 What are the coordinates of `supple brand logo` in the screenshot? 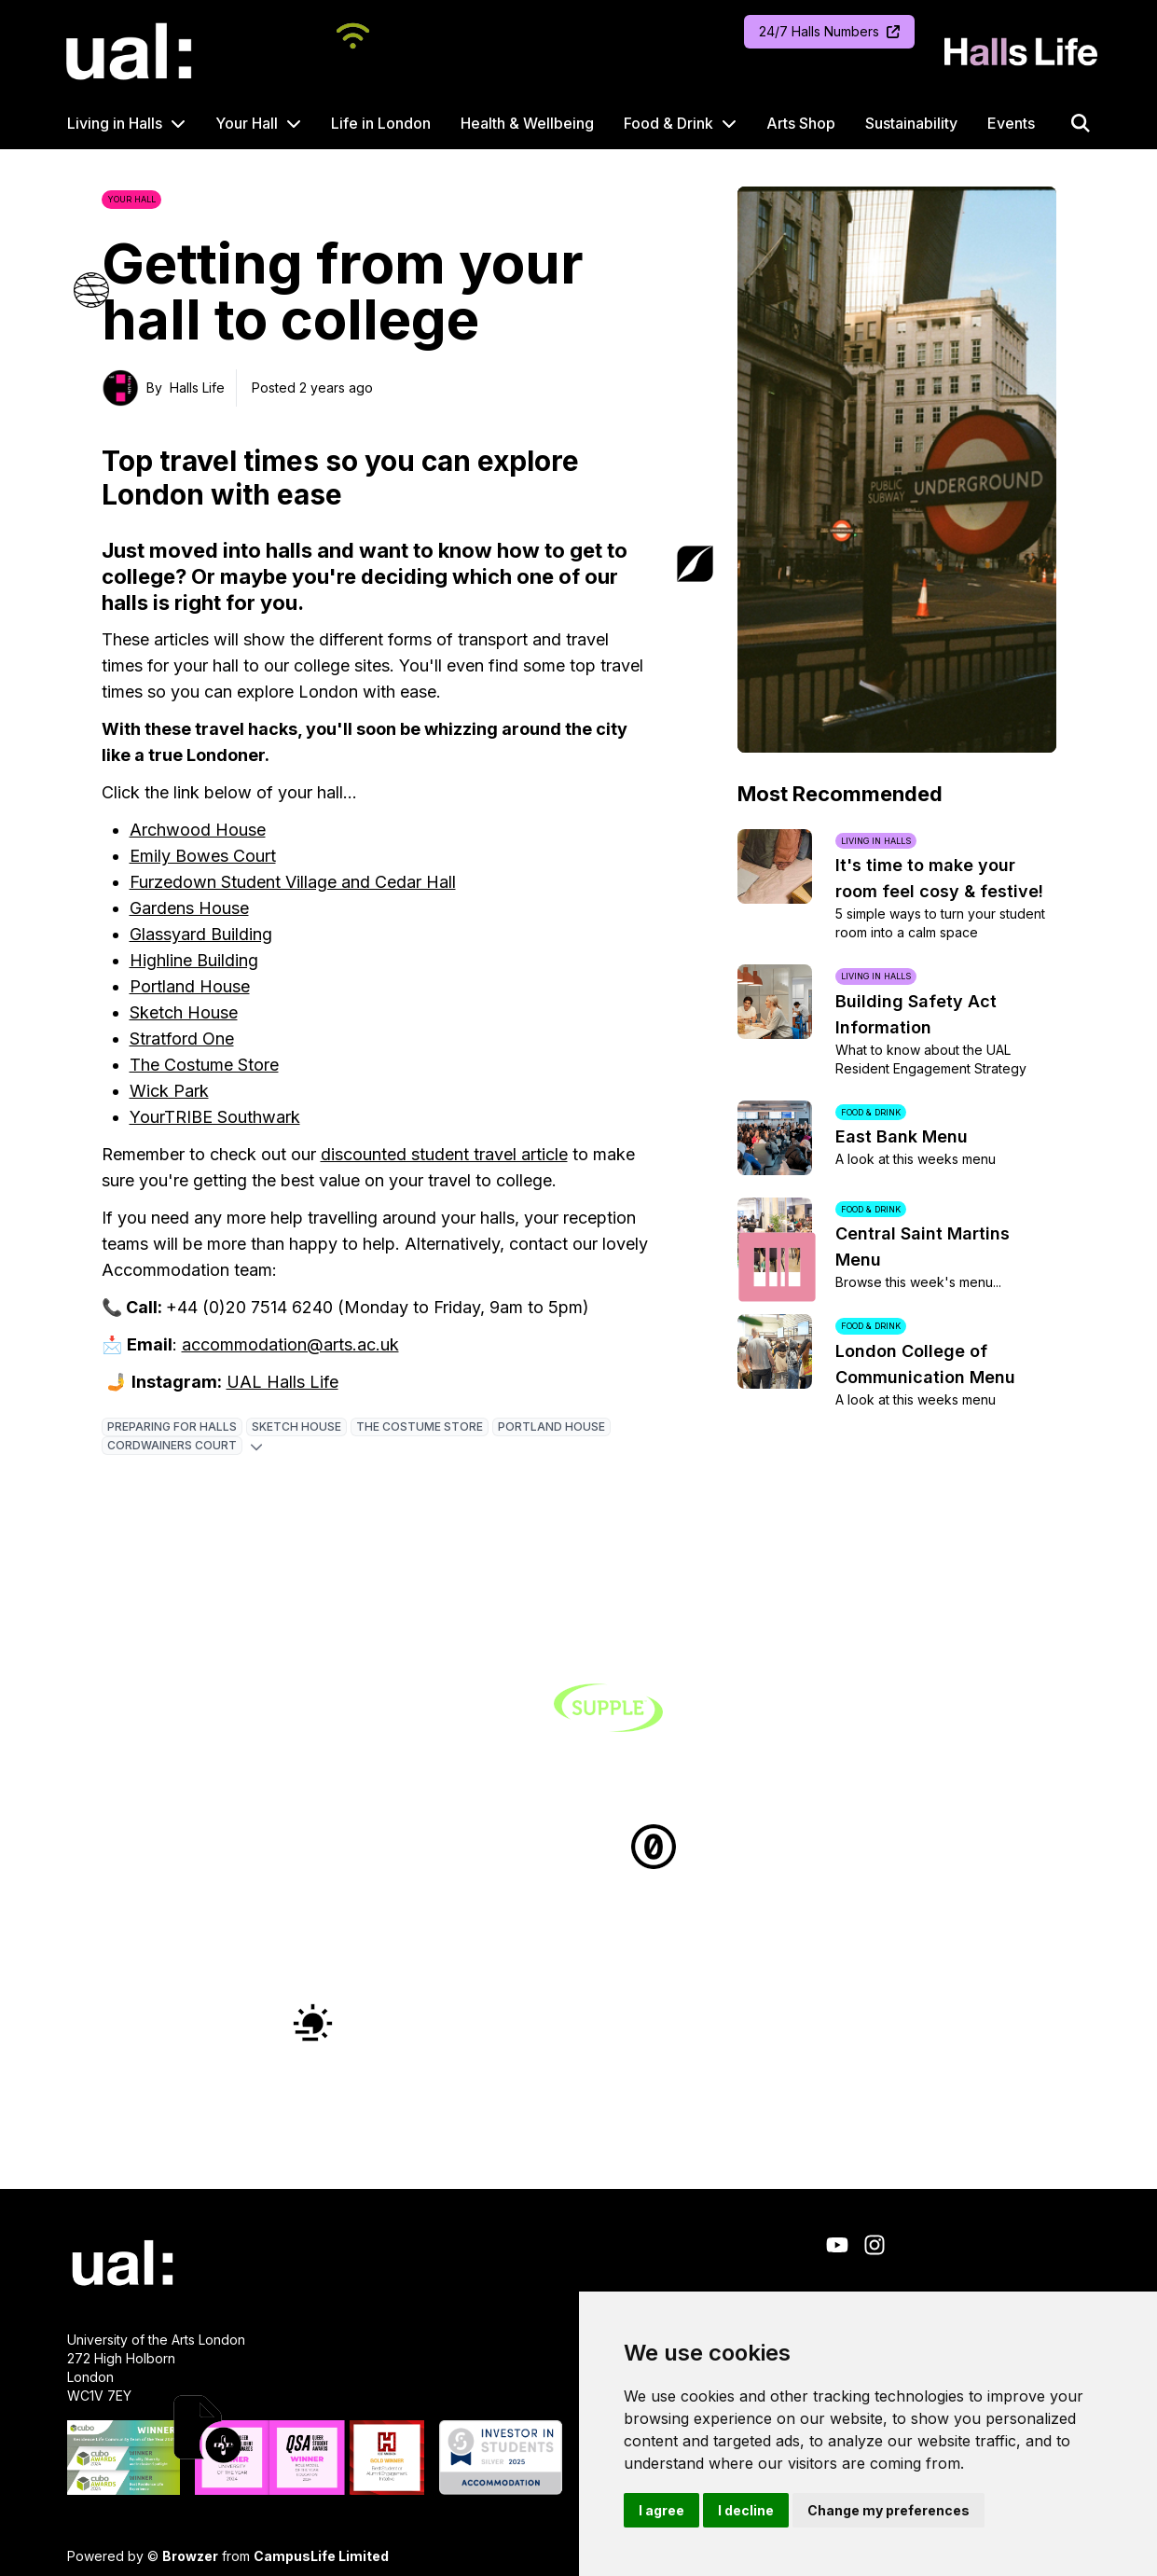 It's located at (608, 1710).